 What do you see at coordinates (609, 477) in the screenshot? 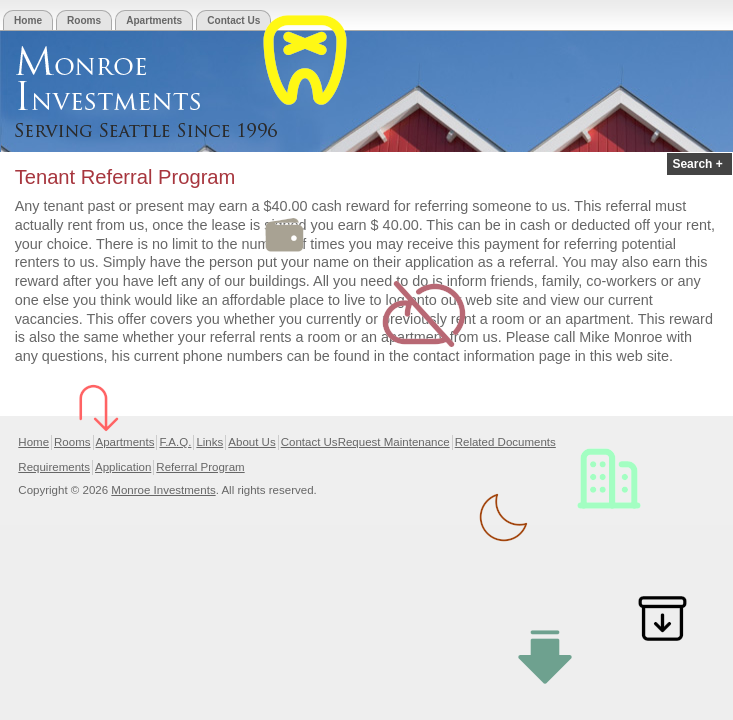
I see `view nearby buildings or properties` at bounding box center [609, 477].